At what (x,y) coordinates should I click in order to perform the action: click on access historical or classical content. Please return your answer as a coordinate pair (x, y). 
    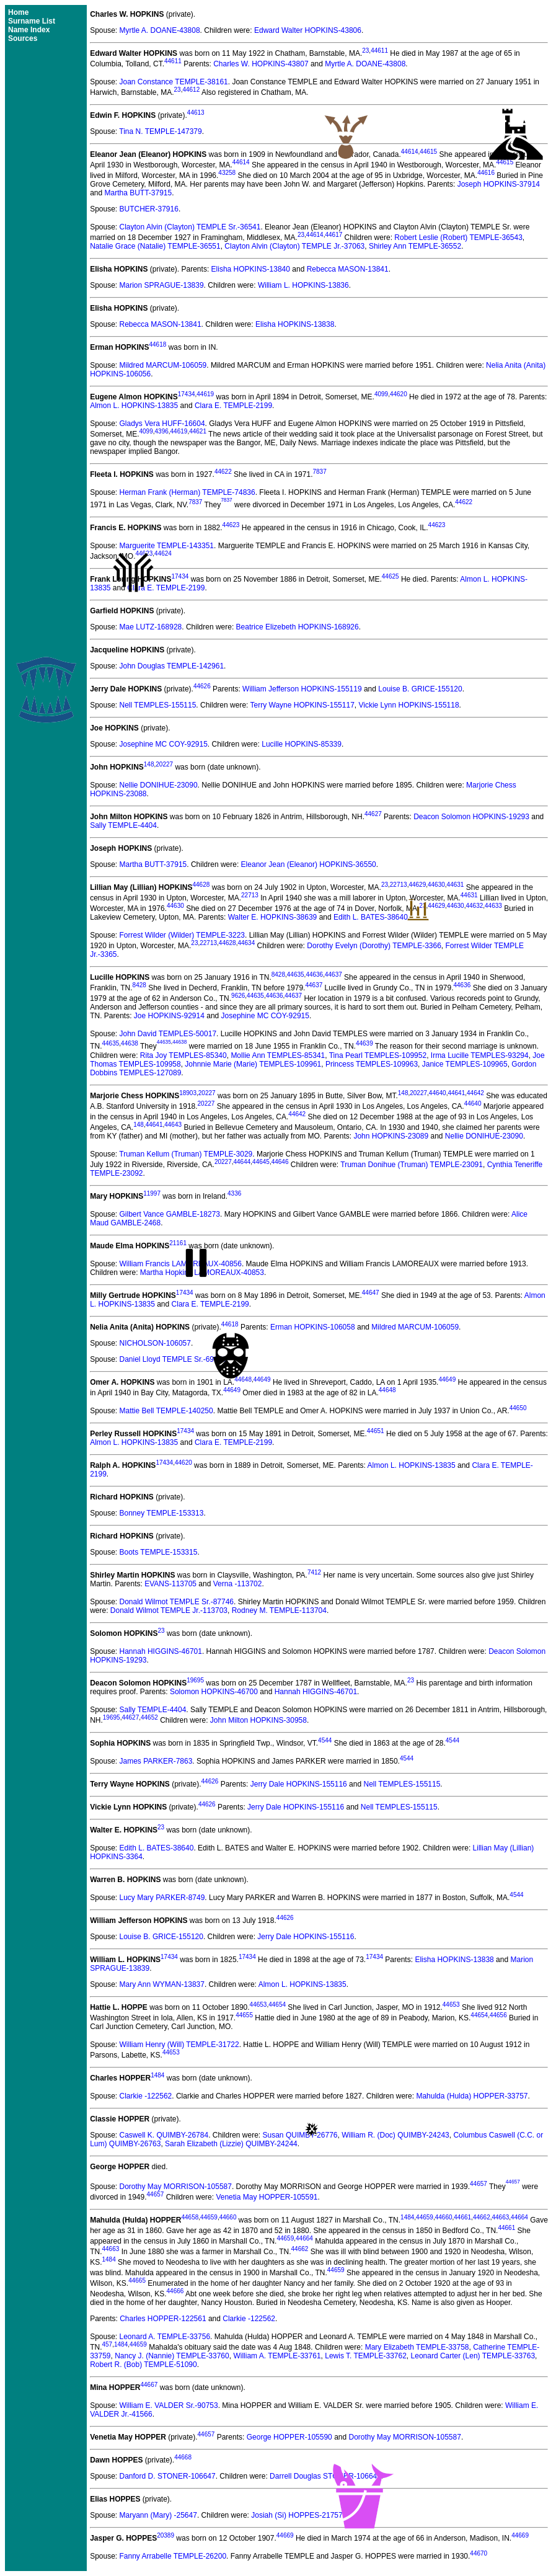
    Looking at the image, I should click on (418, 909).